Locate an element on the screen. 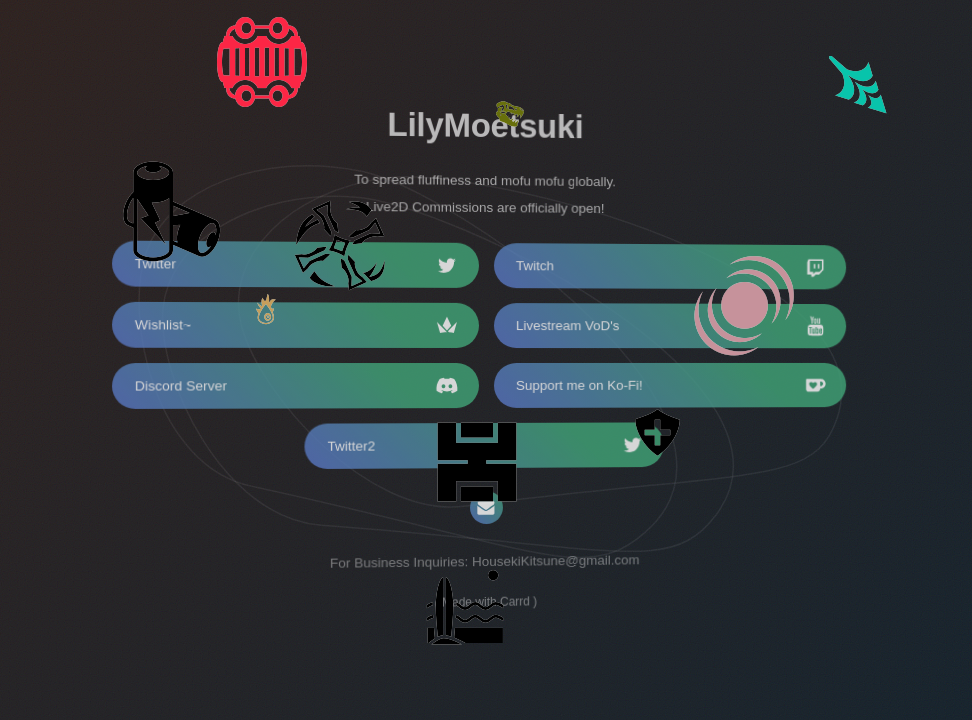 The height and width of the screenshot is (720, 972). transport or logistics game item is located at coordinates (262, 62).